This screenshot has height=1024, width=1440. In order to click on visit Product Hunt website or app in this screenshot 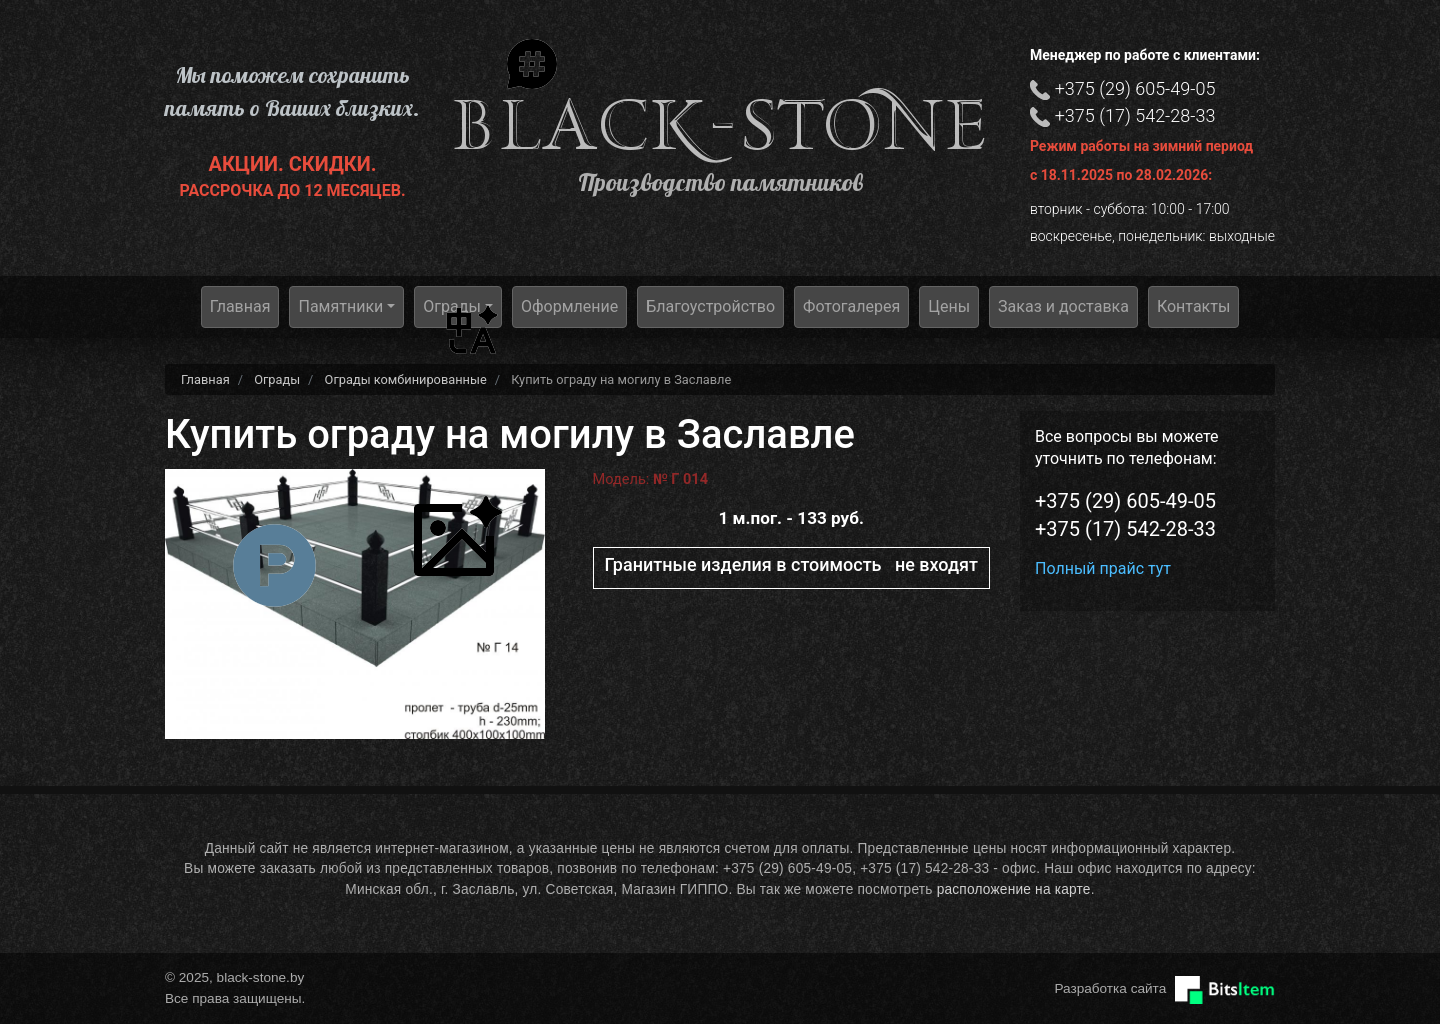, I will do `click(274, 565)`.